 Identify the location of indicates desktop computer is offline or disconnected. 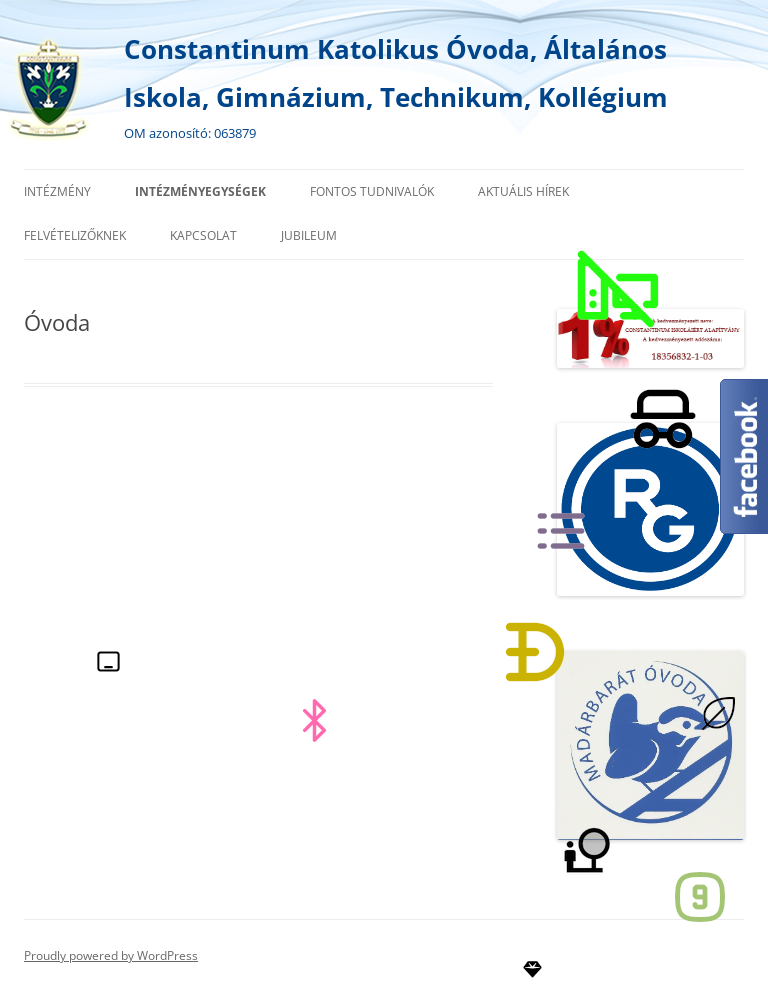
(616, 289).